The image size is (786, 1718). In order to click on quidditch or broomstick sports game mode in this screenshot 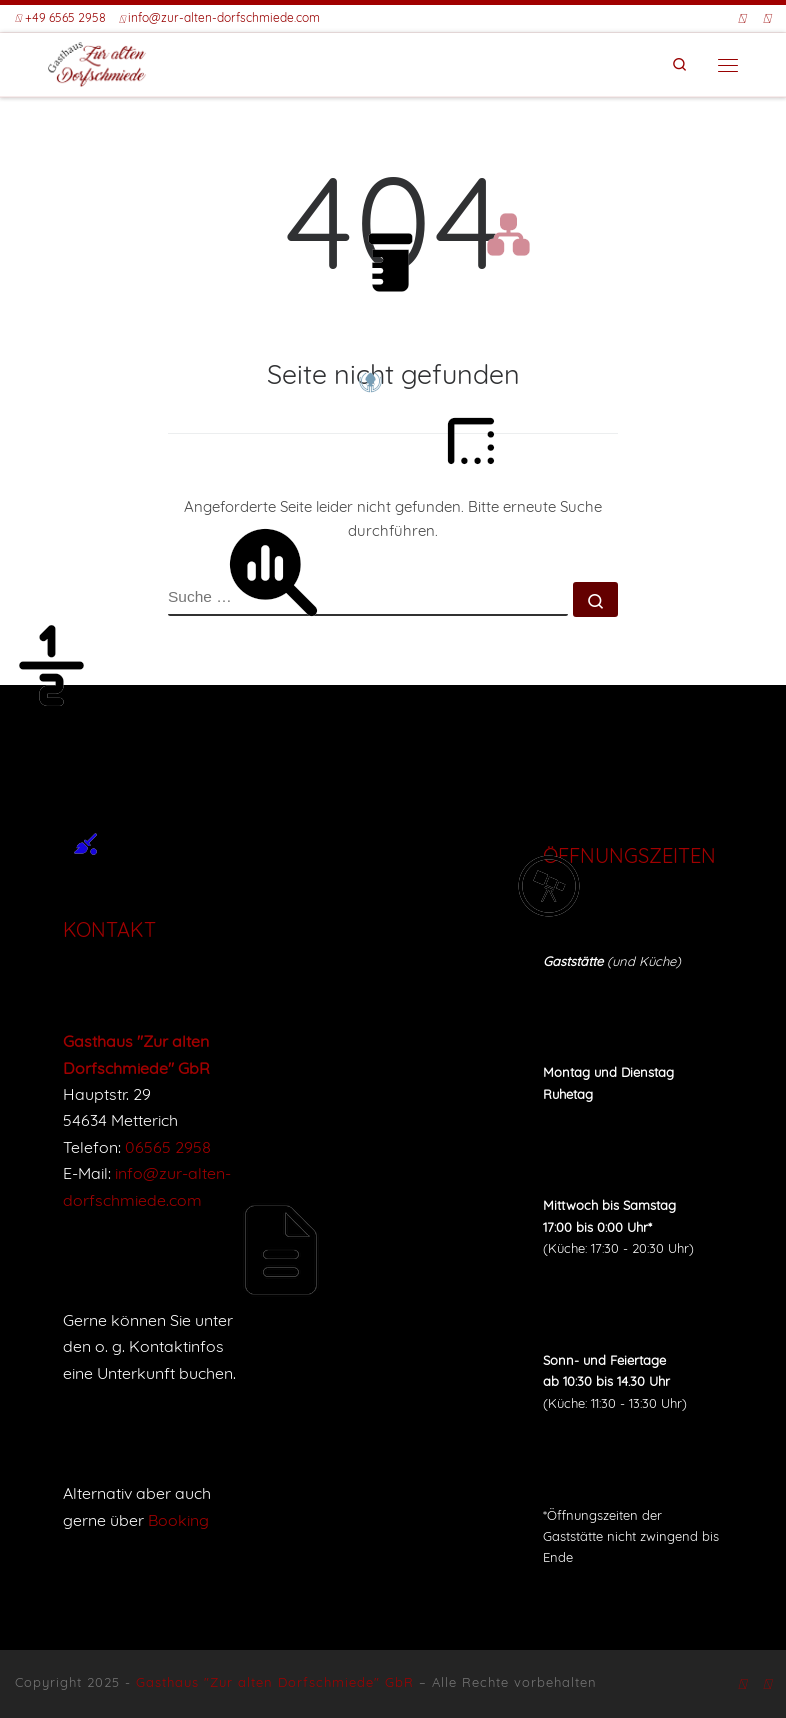, I will do `click(85, 843)`.